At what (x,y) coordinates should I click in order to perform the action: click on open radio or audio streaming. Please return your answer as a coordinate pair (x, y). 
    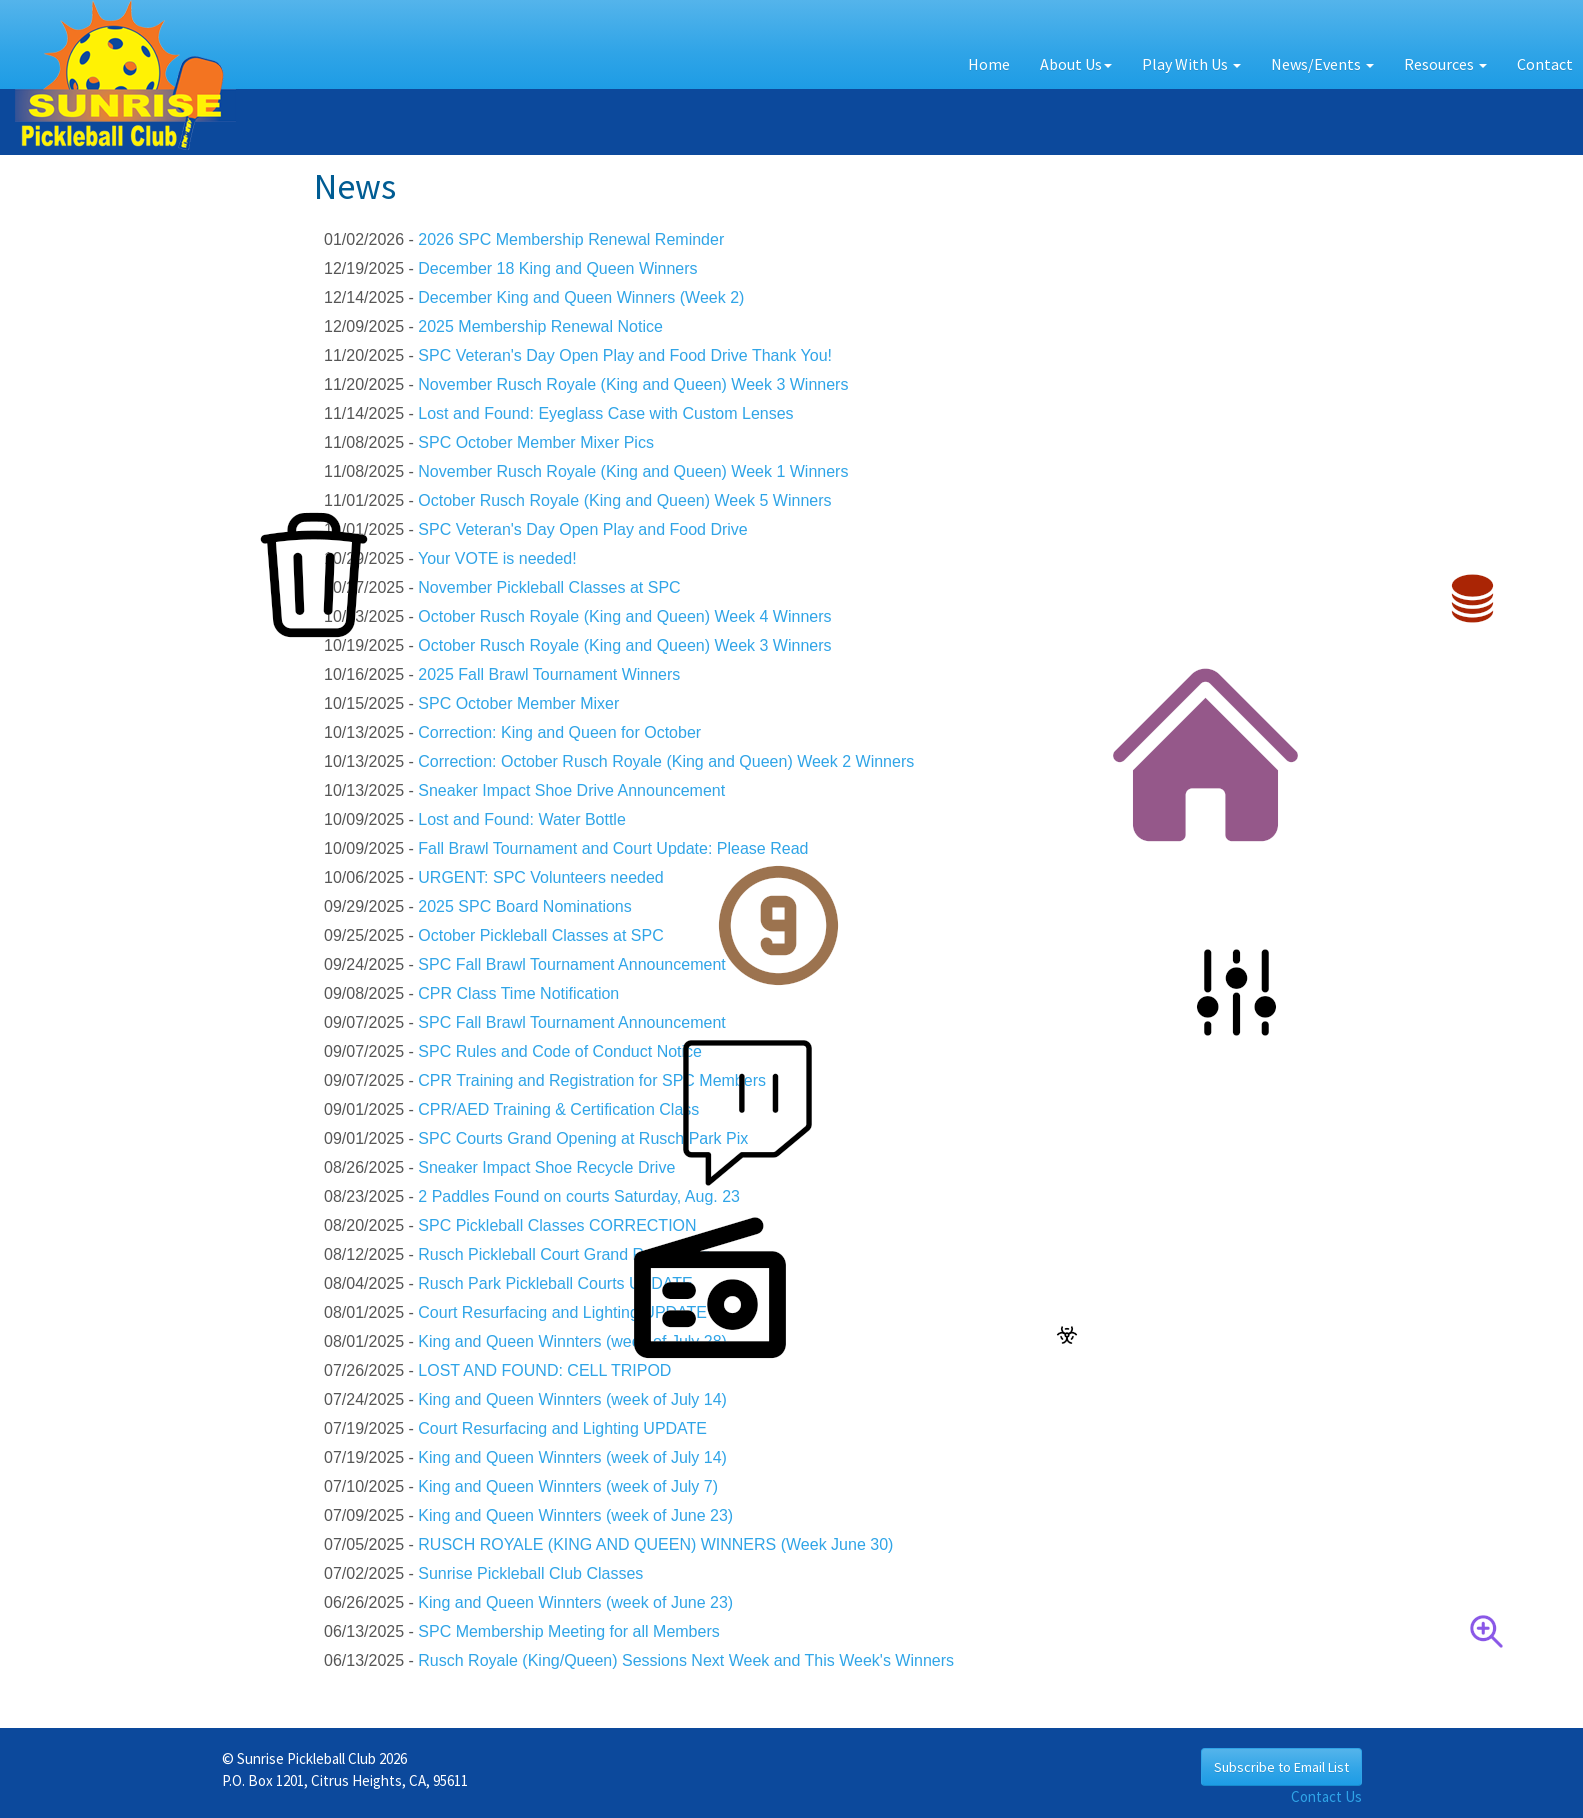
    Looking at the image, I should click on (710, 1299).